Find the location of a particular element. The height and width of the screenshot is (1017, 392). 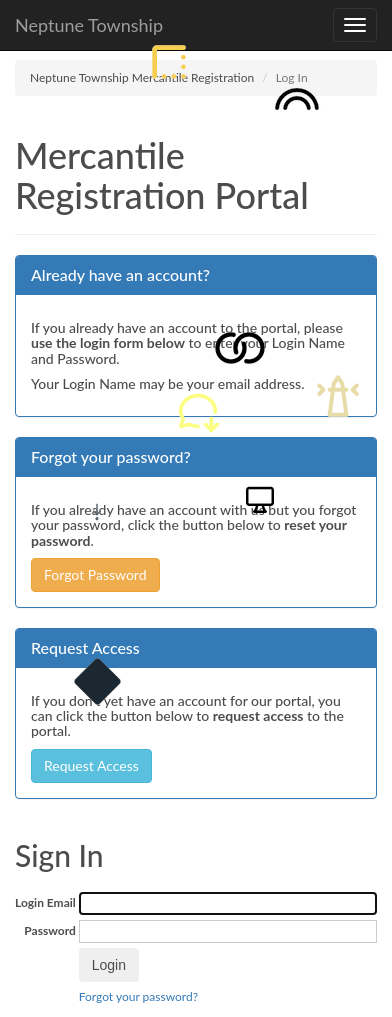

indicates premium or luxury status is located at coordinates (97, 681).